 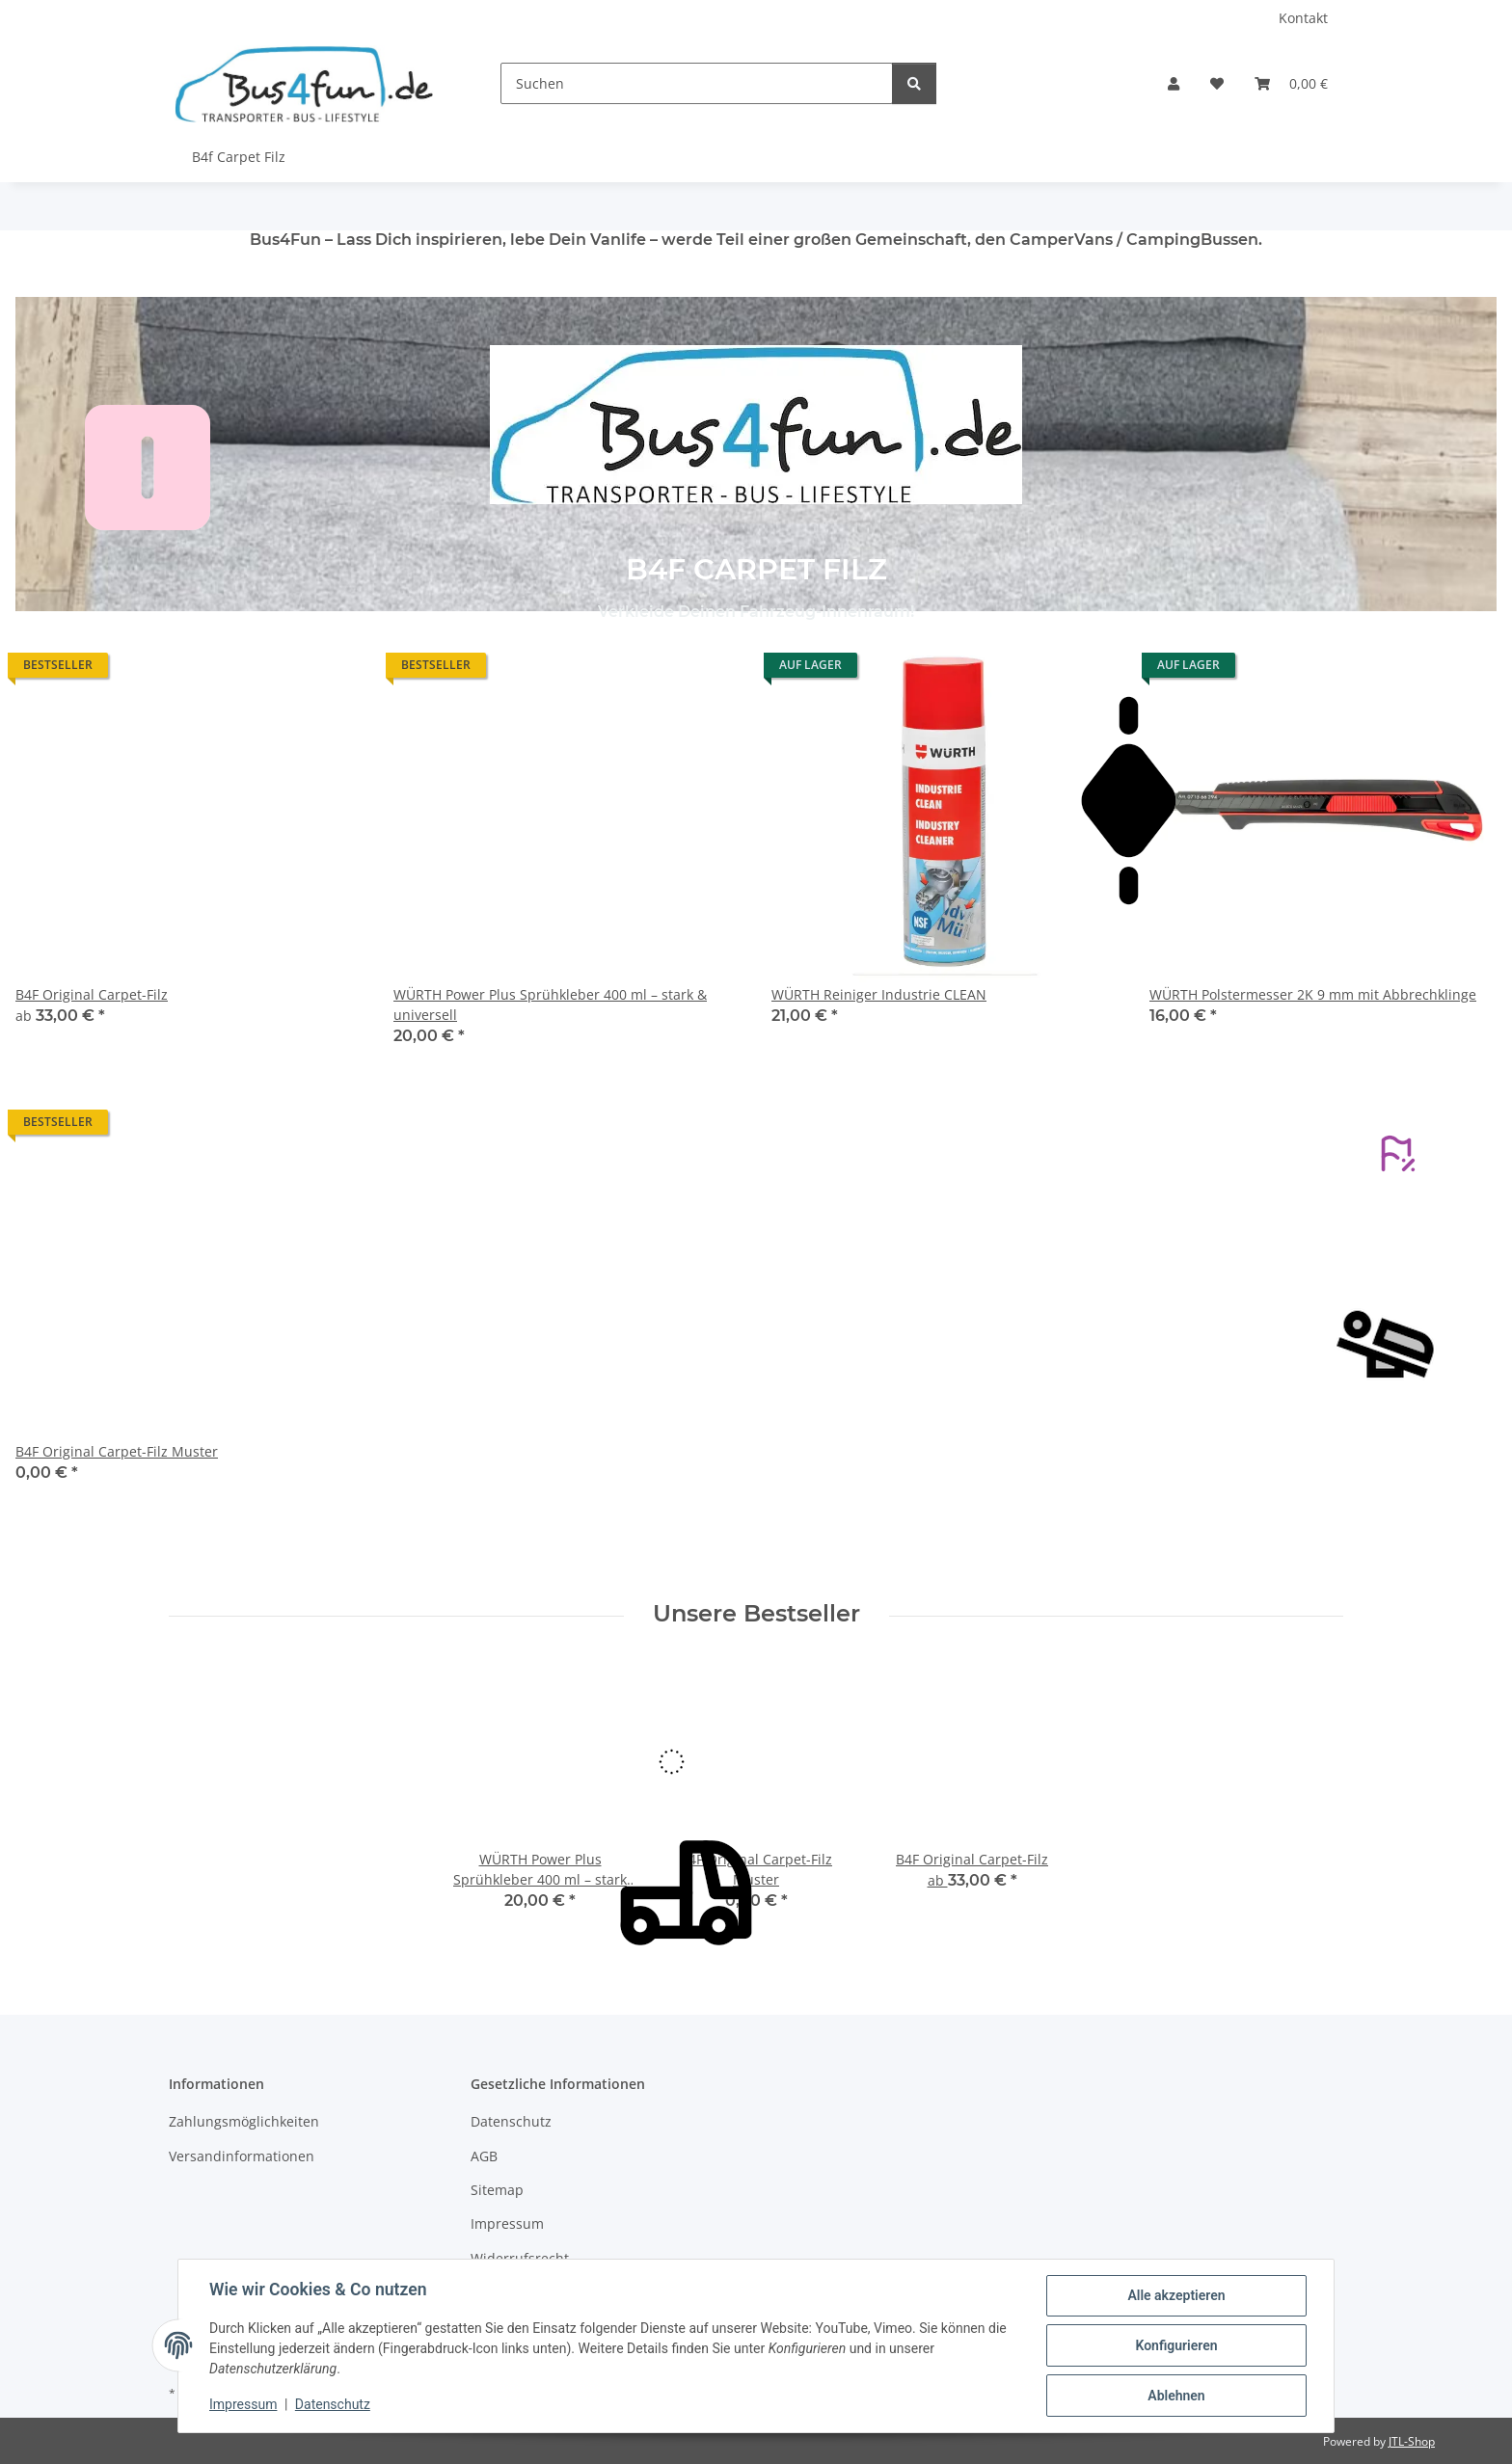 What do you see at coordinates (1128, 800) in the screenshot?
I see `align keyframe to vertical center` at bounding box center [1128, 800].